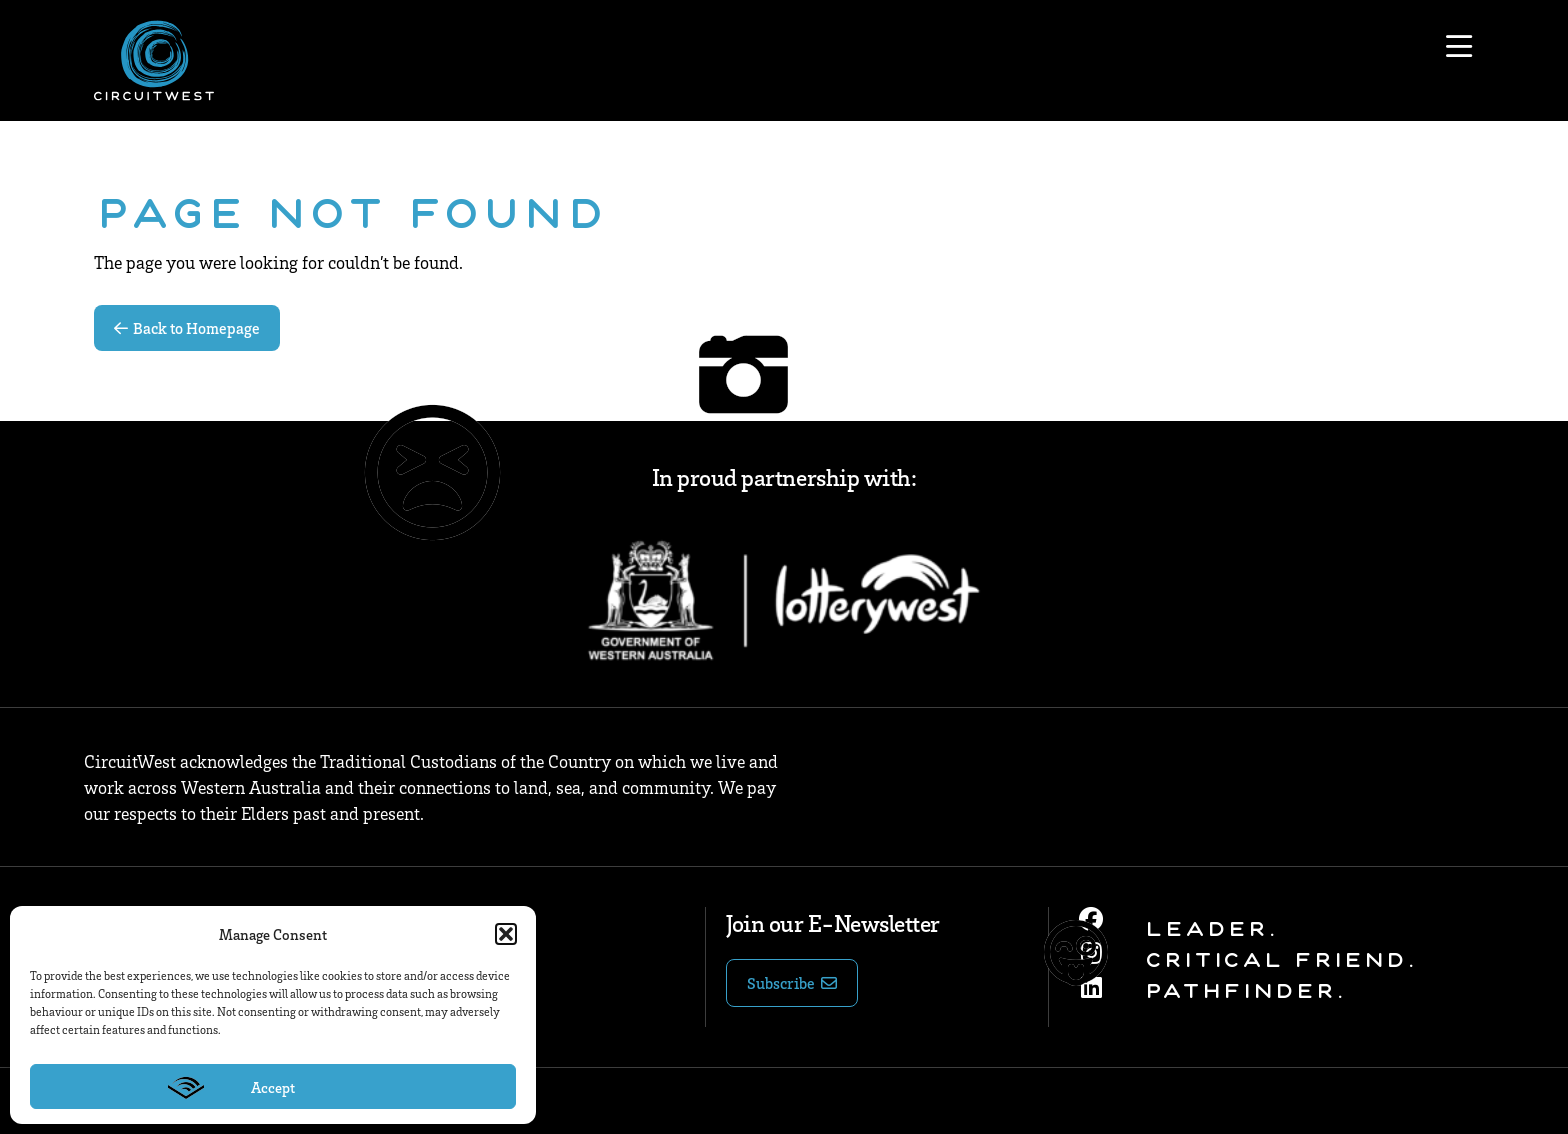 This screenshot has height=1134, width=1568. Describe the element at coordinates (1076, 952) in the screenshot. I see `react with a playful or silly emoji` at that location.